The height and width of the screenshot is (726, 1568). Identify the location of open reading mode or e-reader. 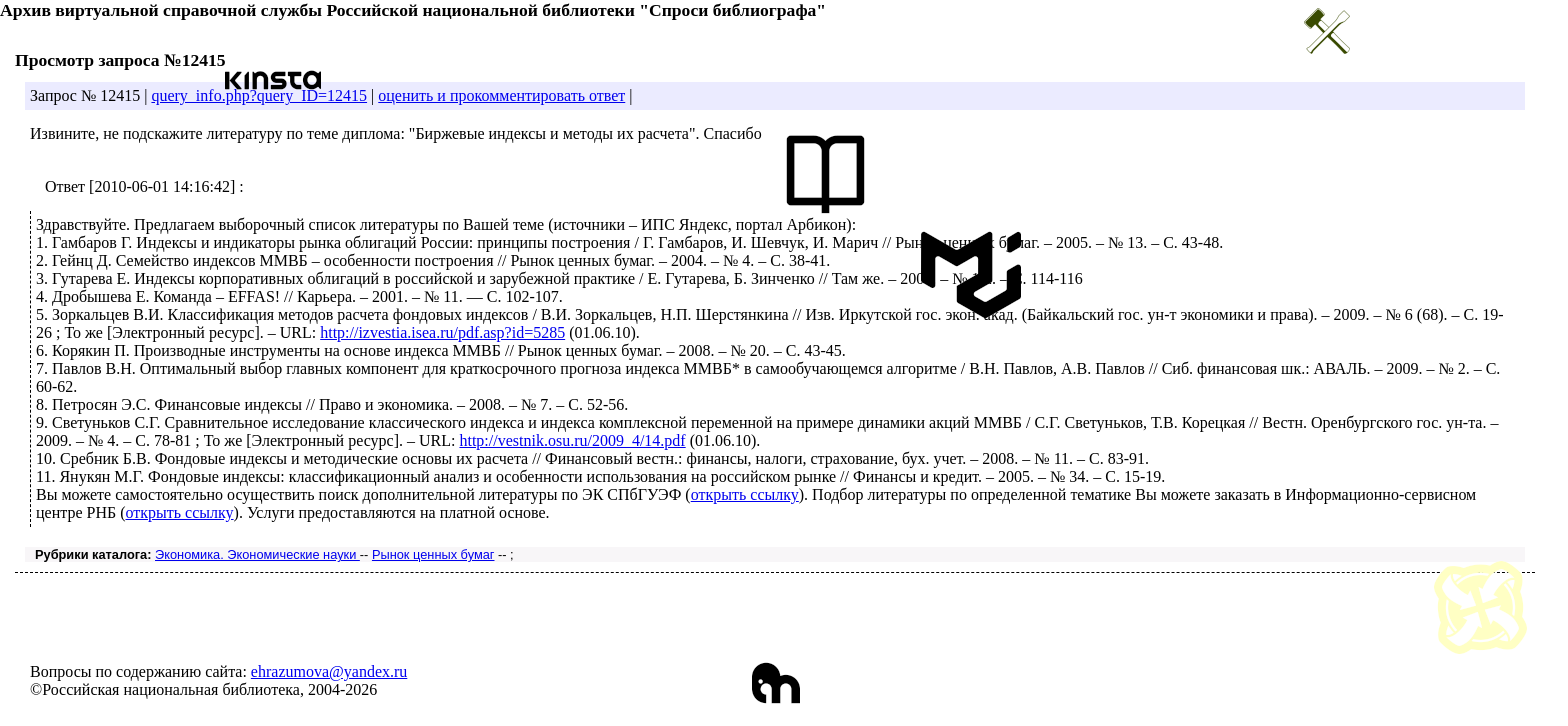
(825, 170).